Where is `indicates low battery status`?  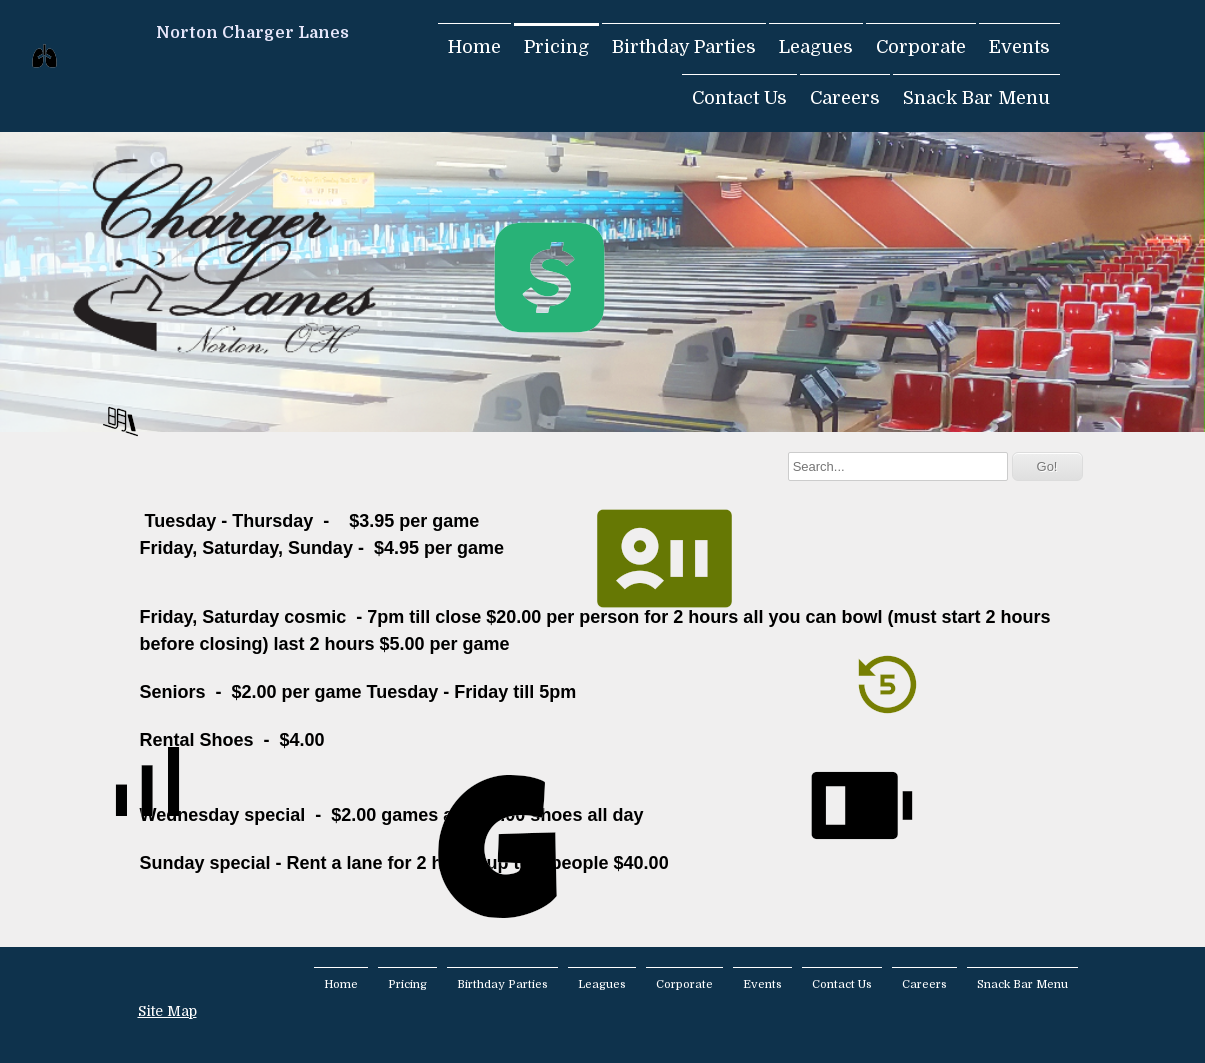 indicates low battery status is located at coordinates (859, 805).